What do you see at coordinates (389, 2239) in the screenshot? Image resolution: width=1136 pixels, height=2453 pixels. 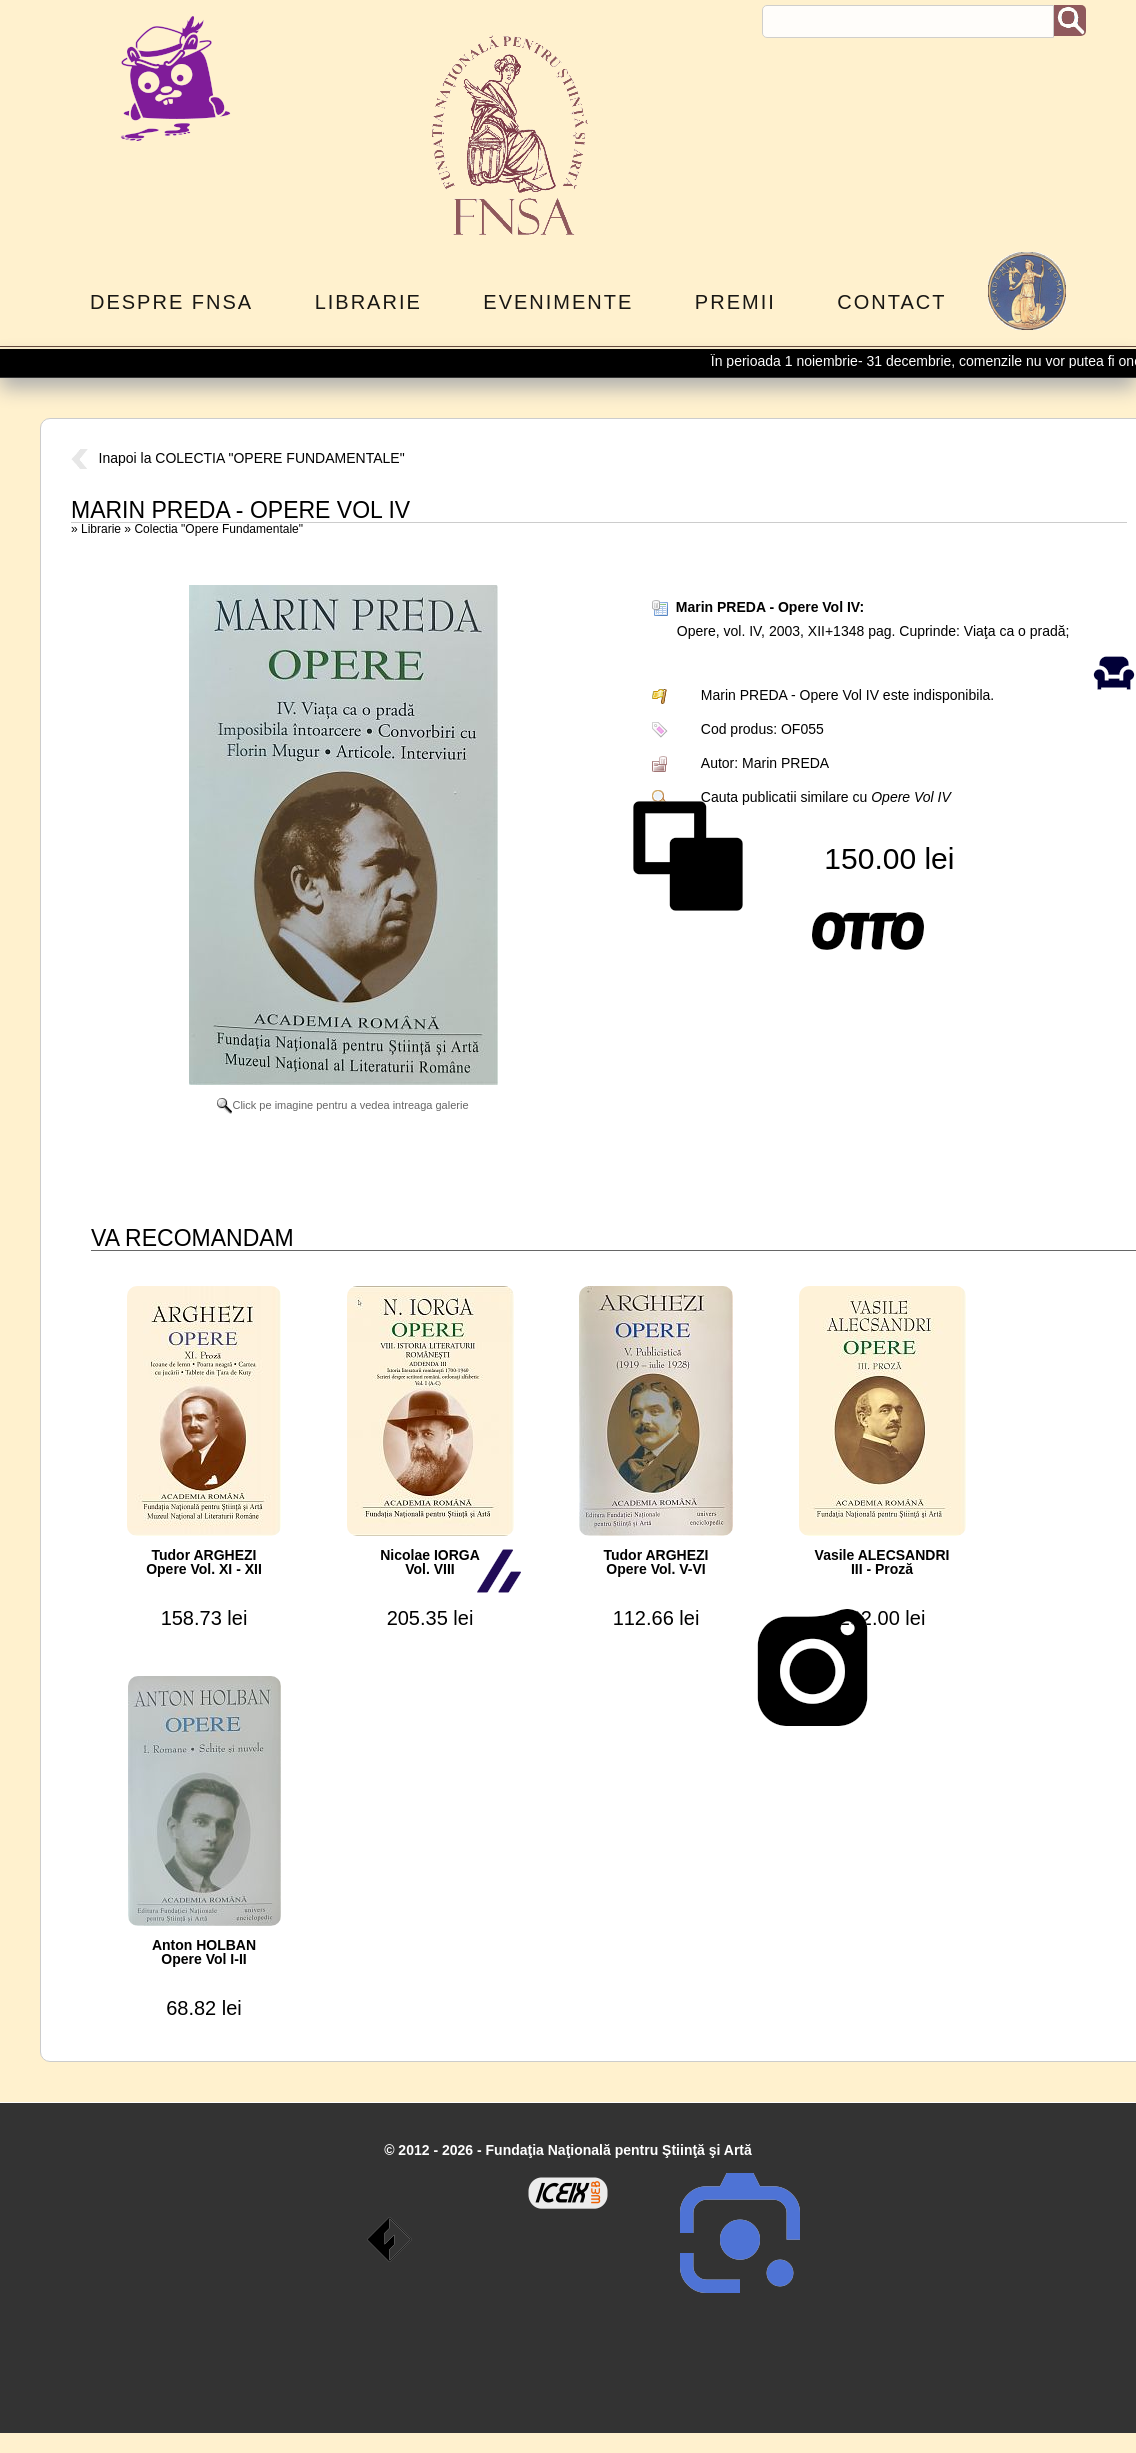 I see `flashforge brand logo` at bounding box center [389, 2239].